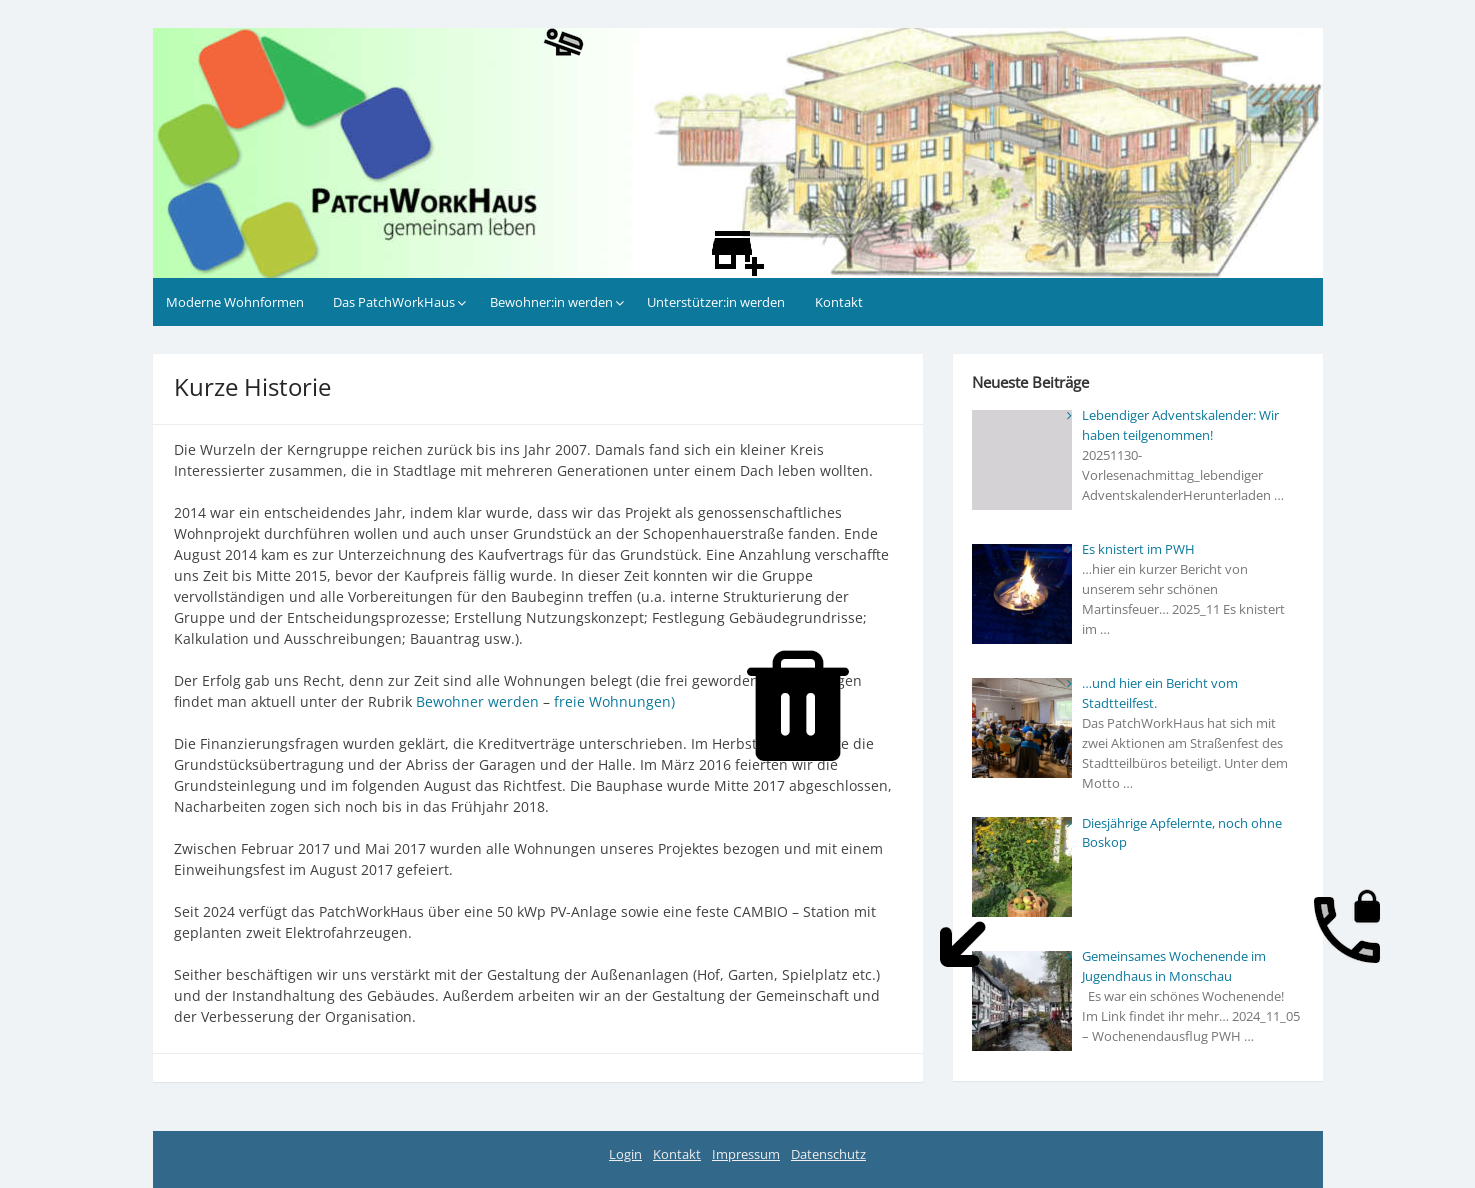  What do you see at coordinates (798, 710) in the screenshot?
I see `delete this item` at bounding box center [798, 710].